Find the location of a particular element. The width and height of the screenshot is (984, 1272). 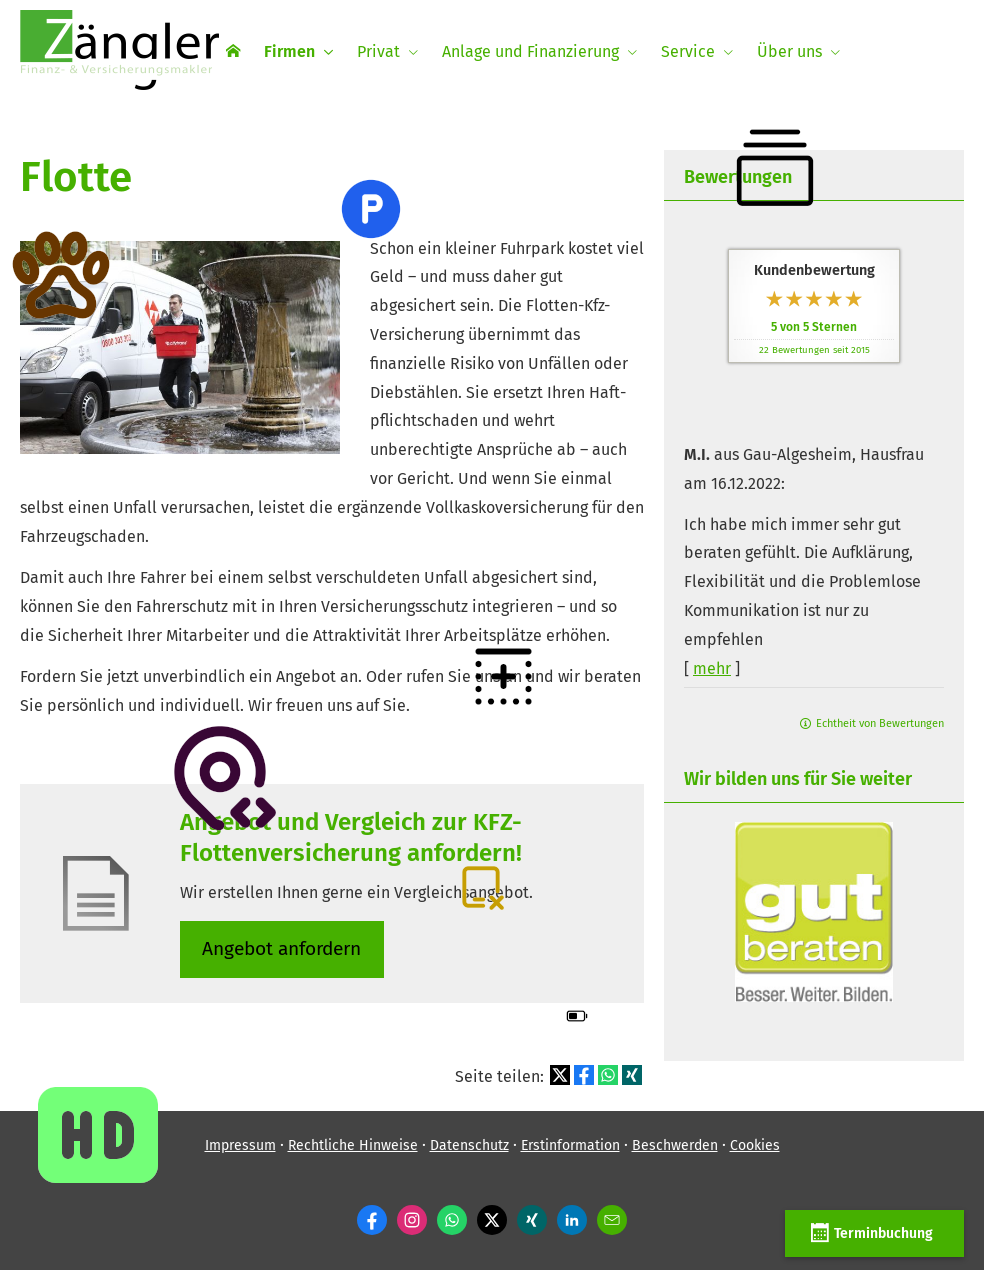

indicates high definition video quality is located at coordinates (98, 1135).